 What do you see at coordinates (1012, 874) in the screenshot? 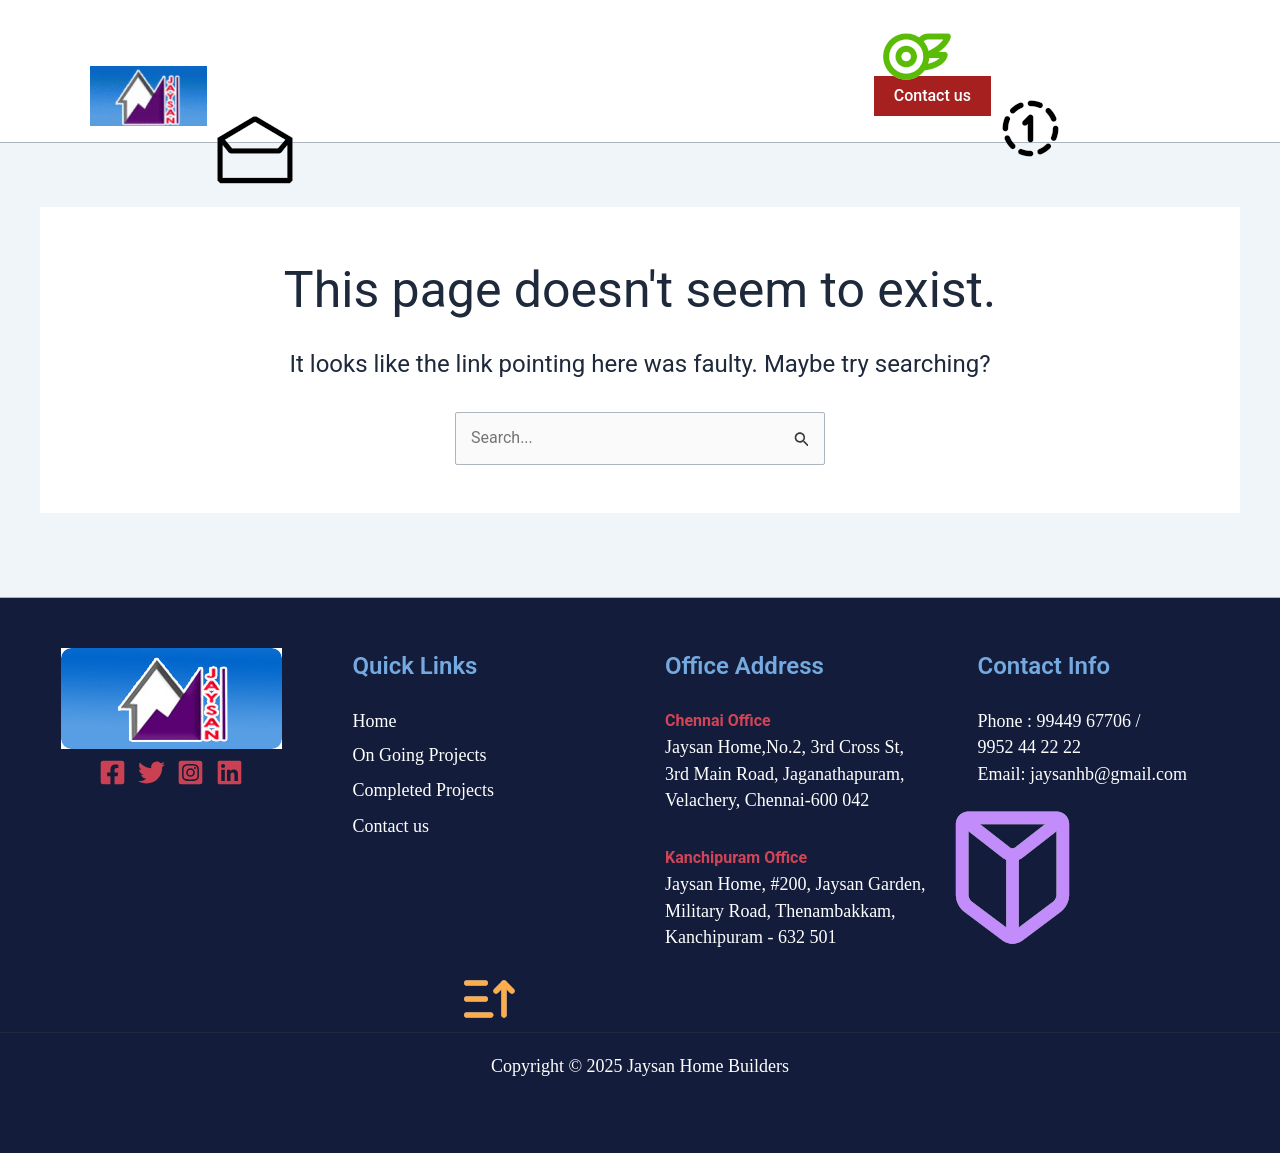
I see `access light refraction or color spectrum tools` at bounding box center [1012, 874].